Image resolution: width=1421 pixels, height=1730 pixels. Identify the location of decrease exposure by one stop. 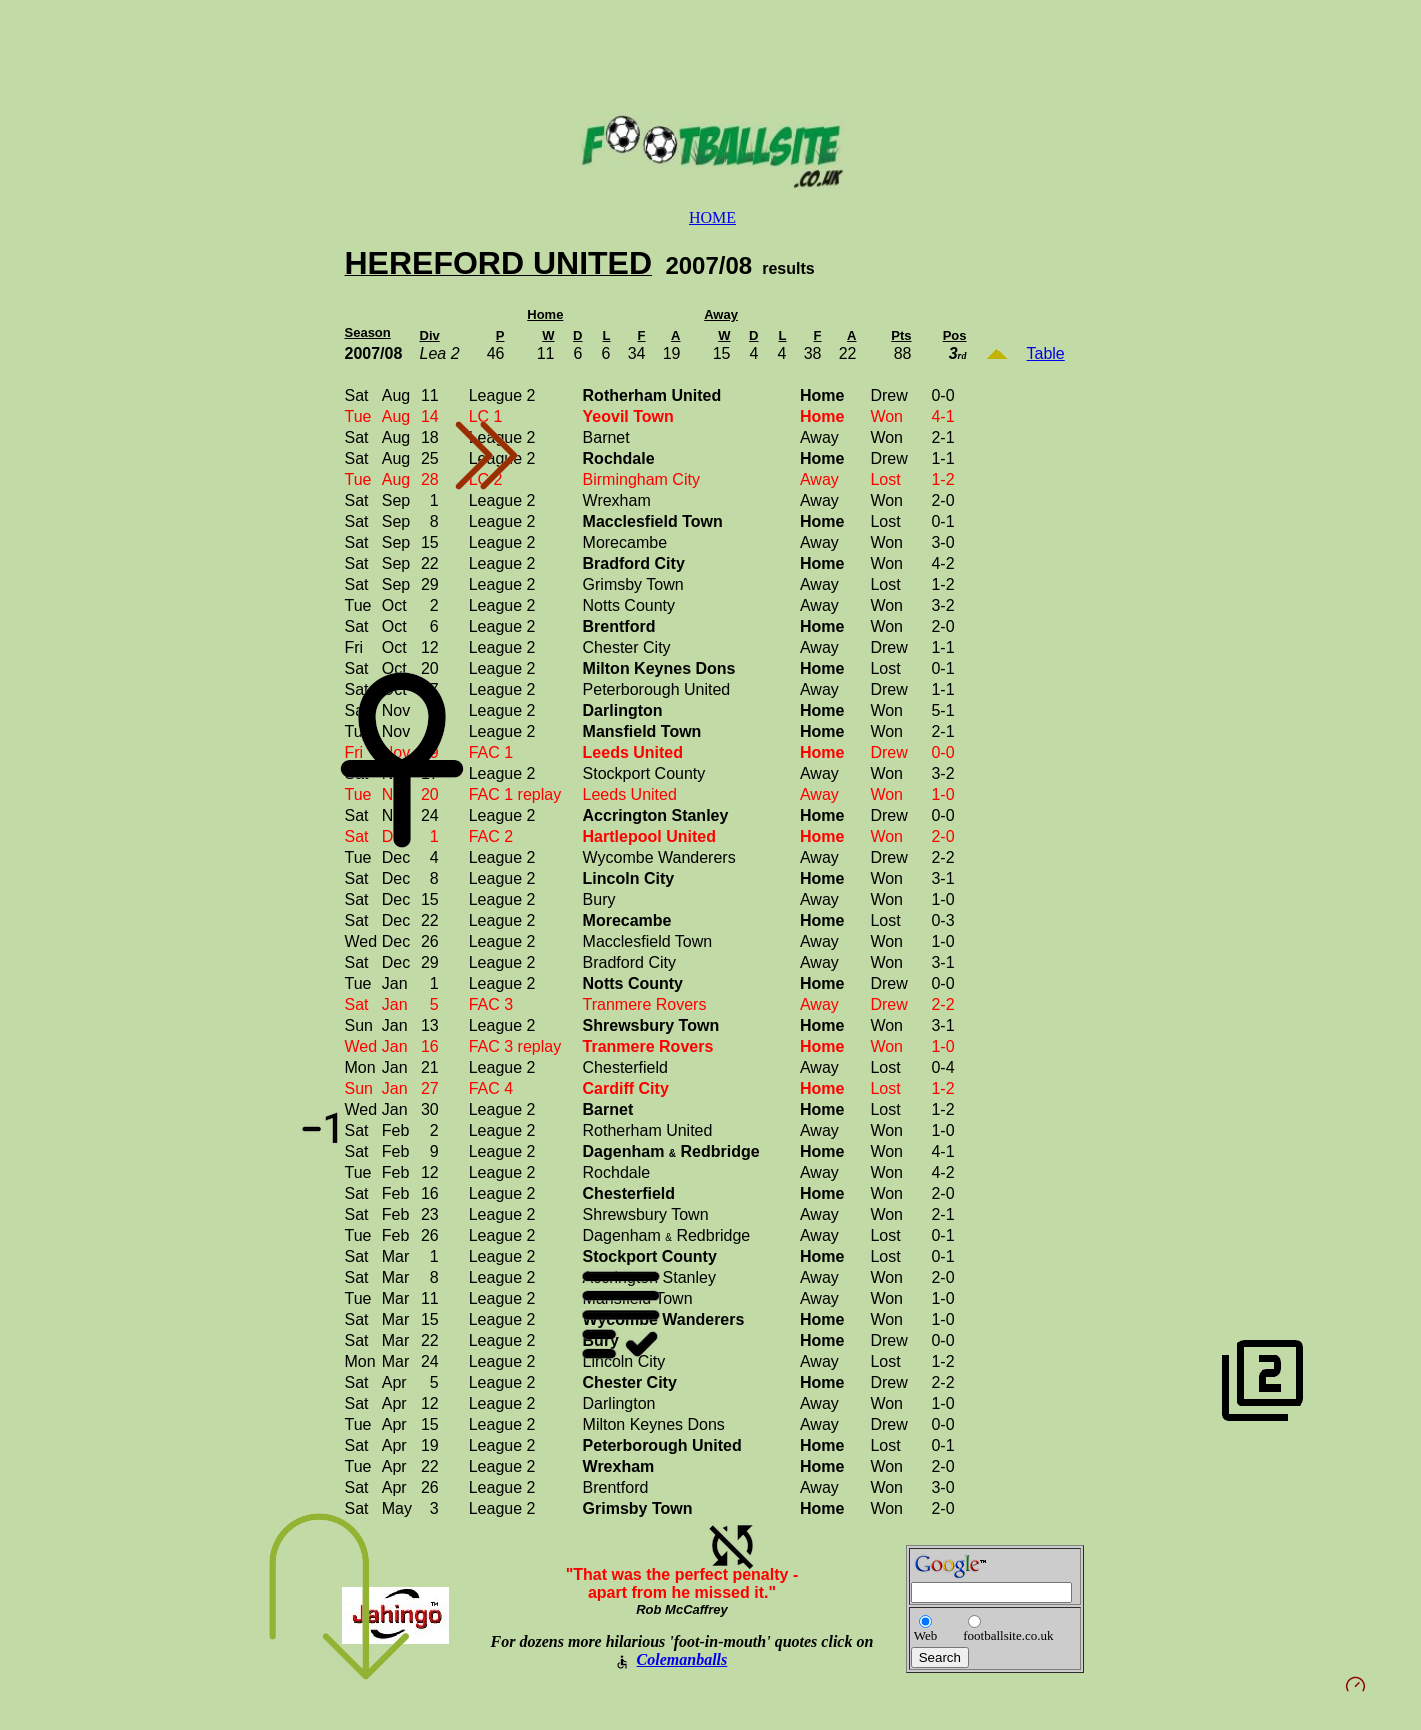
(321, 1129).